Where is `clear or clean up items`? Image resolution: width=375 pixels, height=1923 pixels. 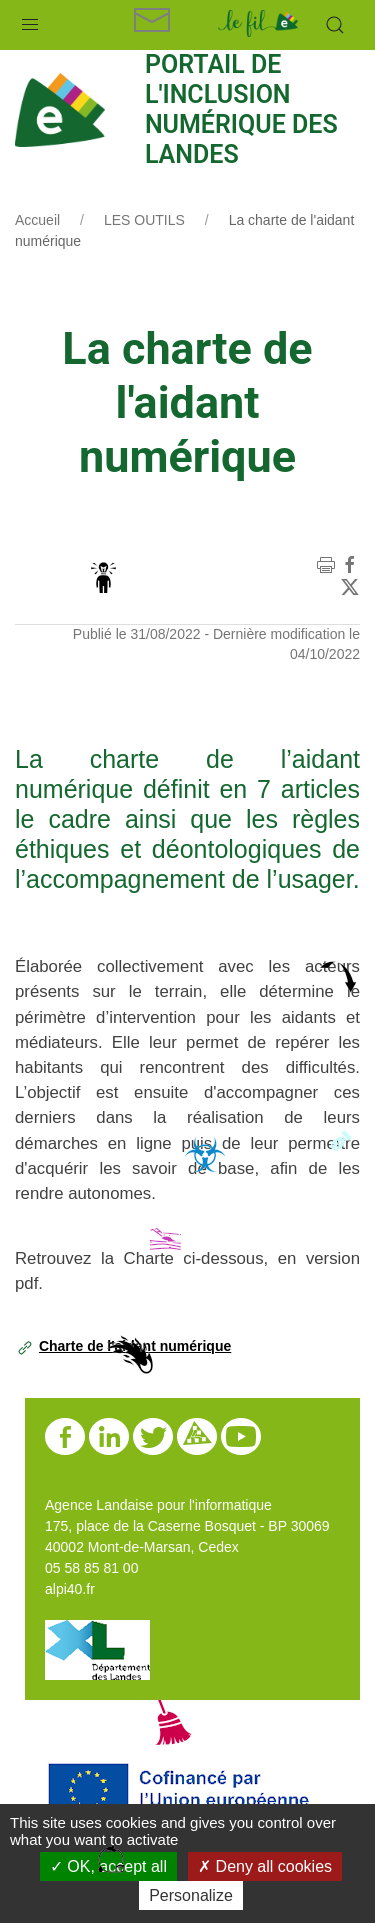
clear or clean up items is located at coordinates (168, 1723).